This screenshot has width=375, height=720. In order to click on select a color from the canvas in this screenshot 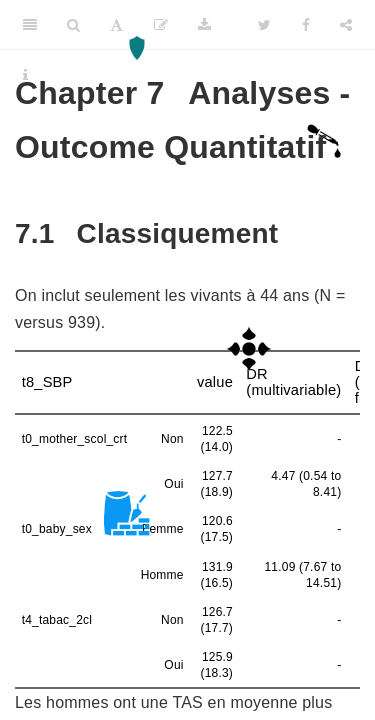, I will do `click(324, 141)`.